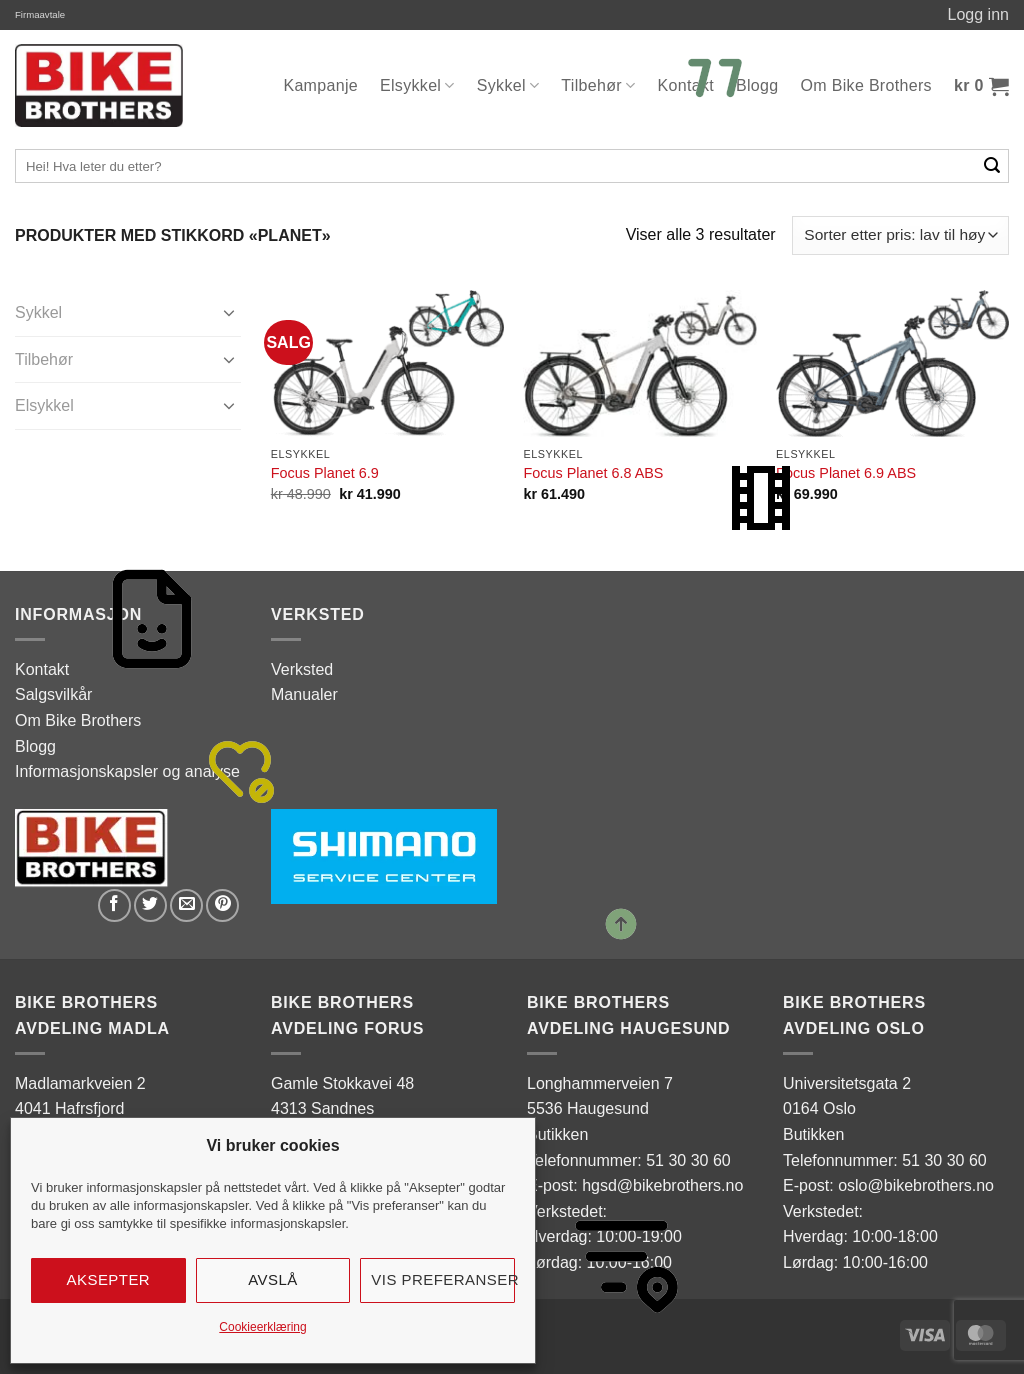 This screenshot has height=1374, width=1024. Describe the element at coordinates (152, 619) in the screenshot. I see `view a friendly or positive document` at that location.